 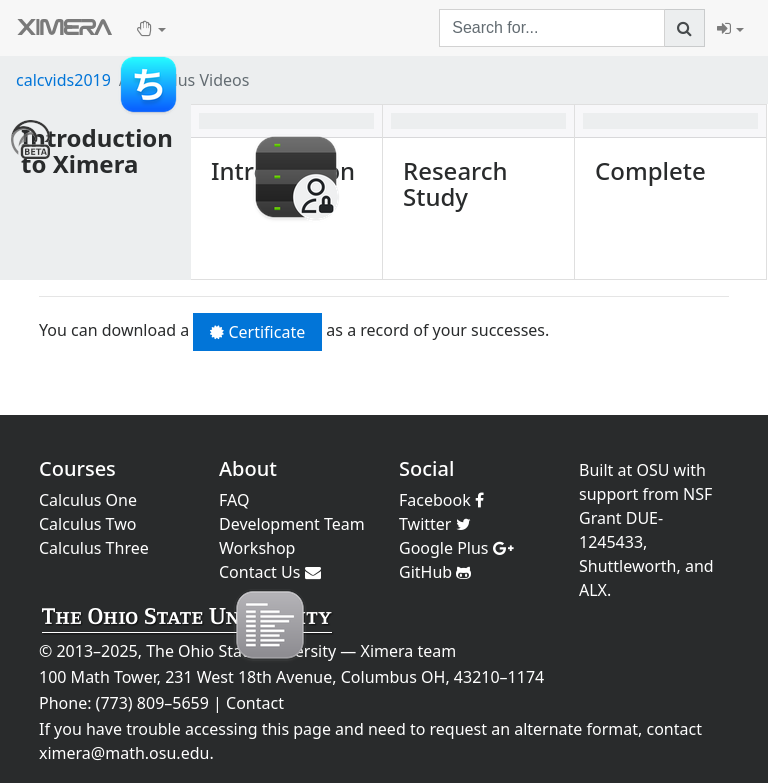 What do you see at coordinates (30, 139) in the screenshot?
I see `open microsoft edge beta browser` at bounding box center [30, 139].